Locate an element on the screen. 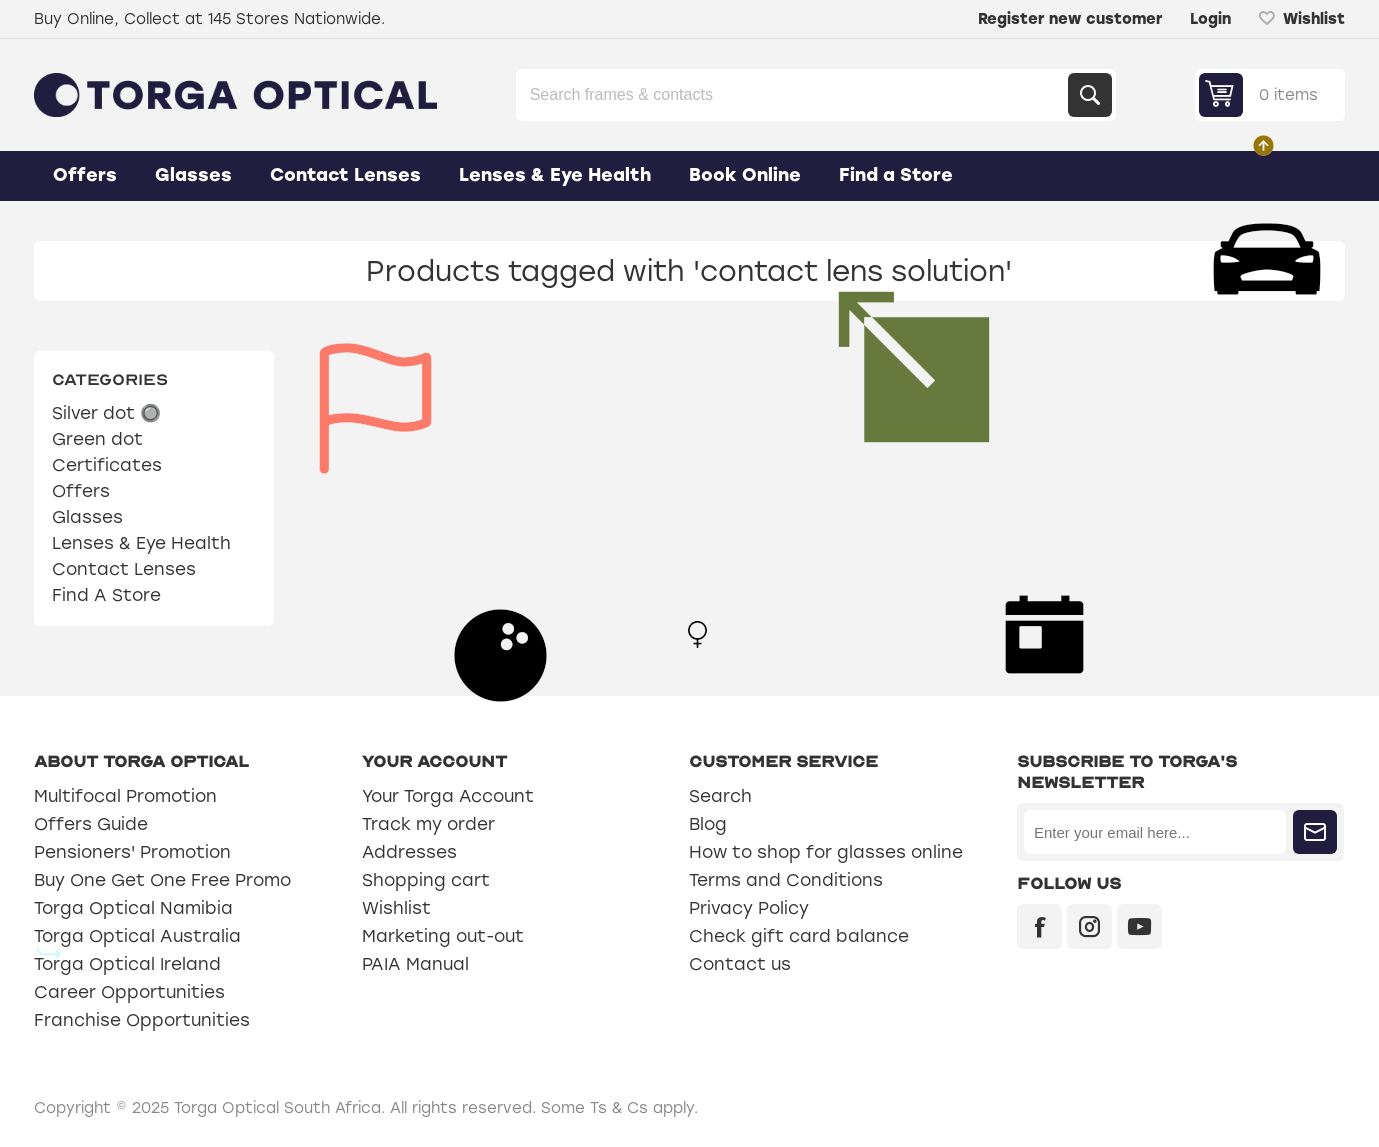 Image resolution: width=1379 pixels, height=1147 pixels. scroll to top of page is located at coordinates (1263, 145).